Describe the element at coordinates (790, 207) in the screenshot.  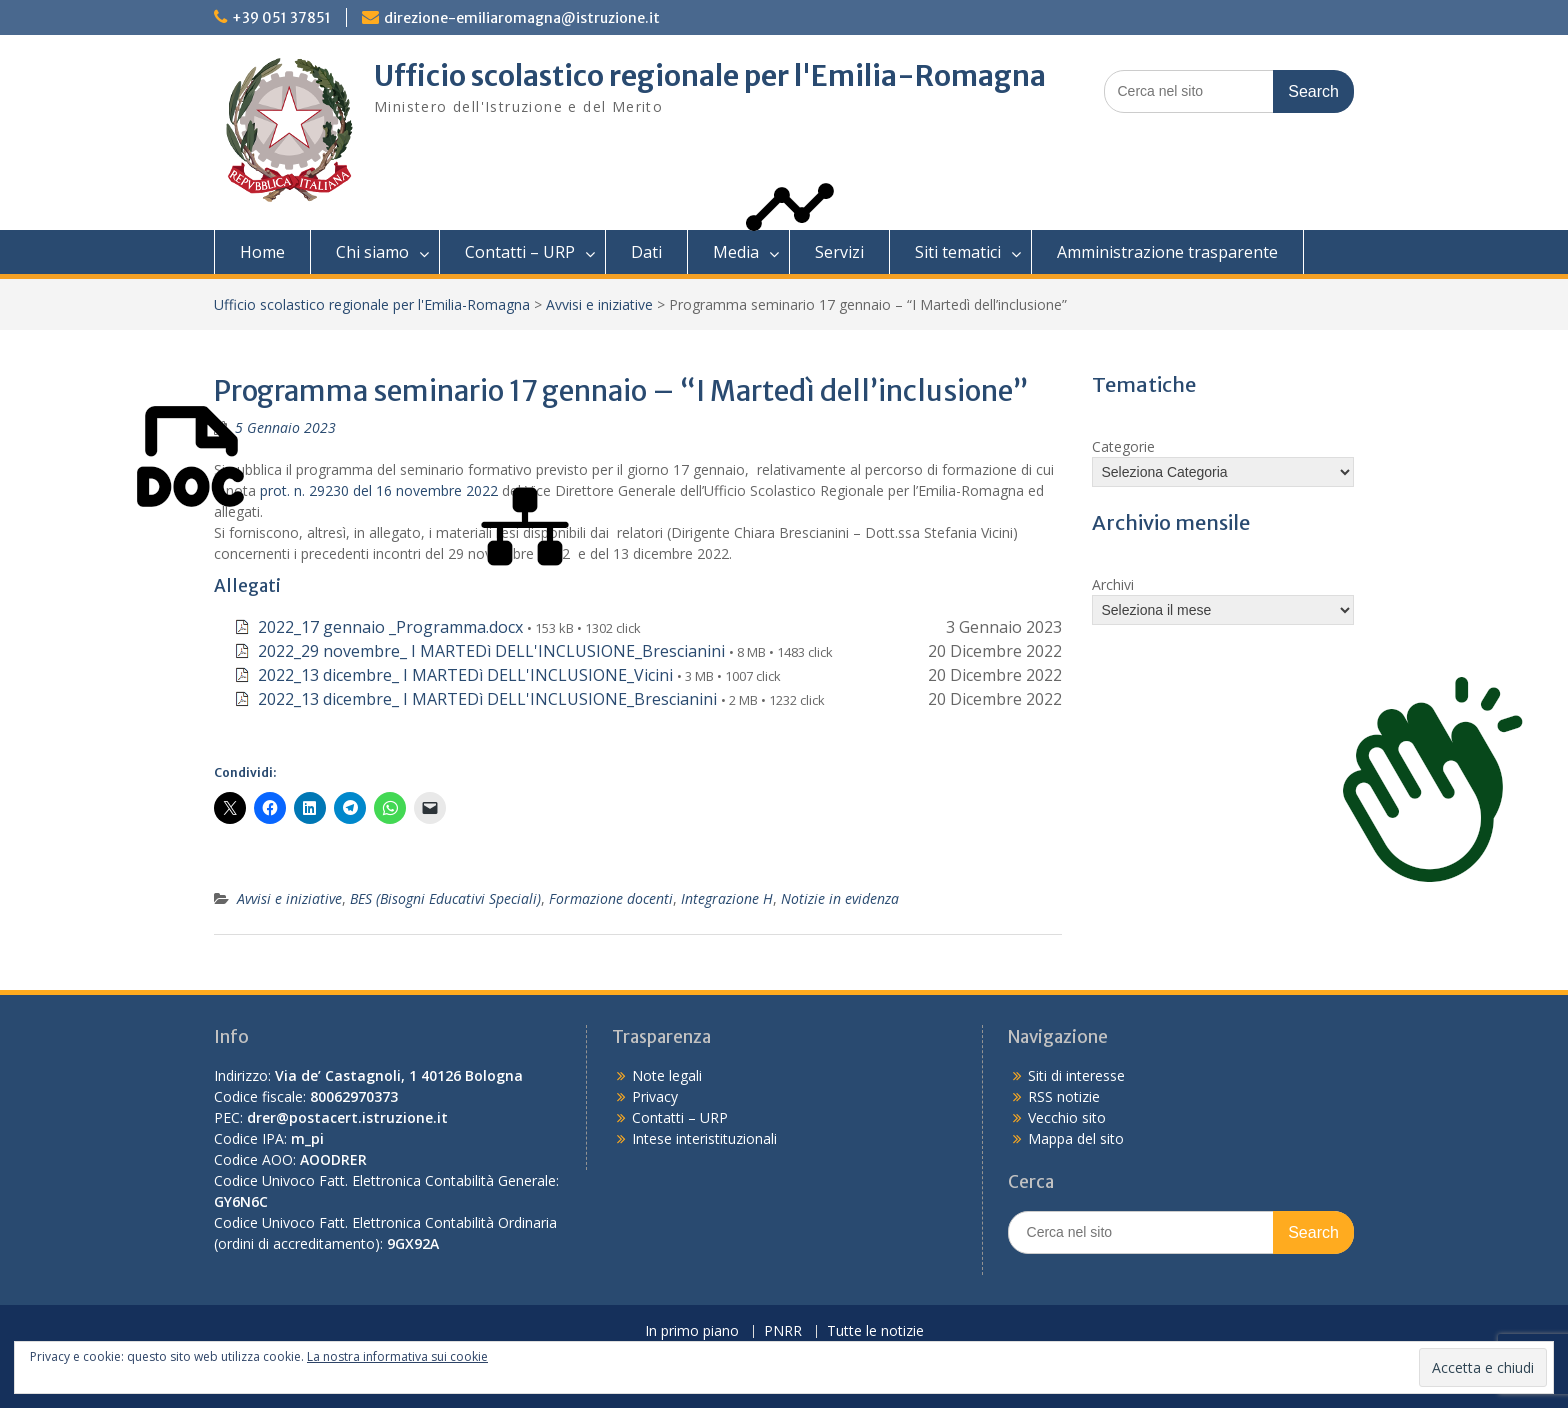
I see `view activity timeline or history` at that location.